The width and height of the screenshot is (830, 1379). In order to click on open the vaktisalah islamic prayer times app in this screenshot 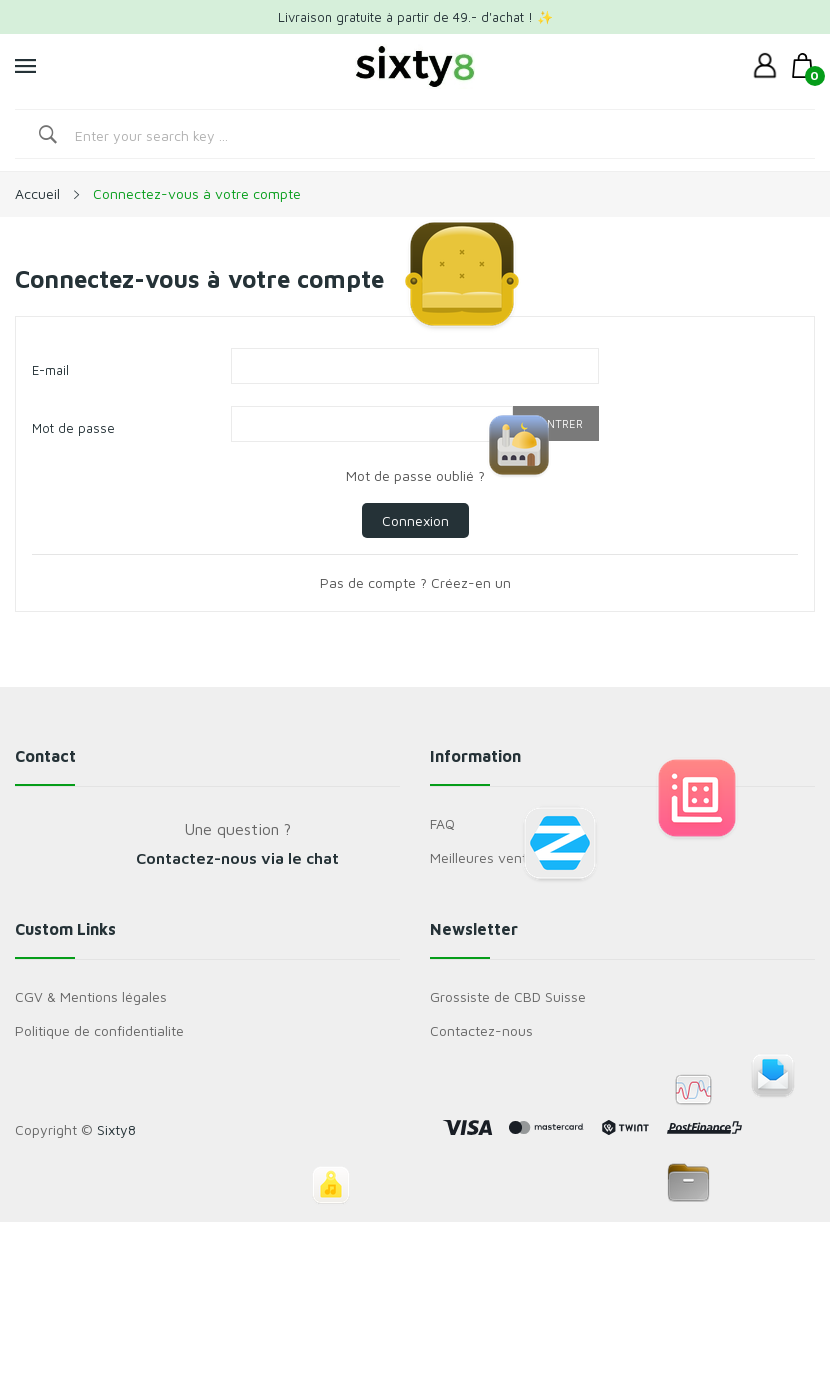, I will do `click(519, 445)`.